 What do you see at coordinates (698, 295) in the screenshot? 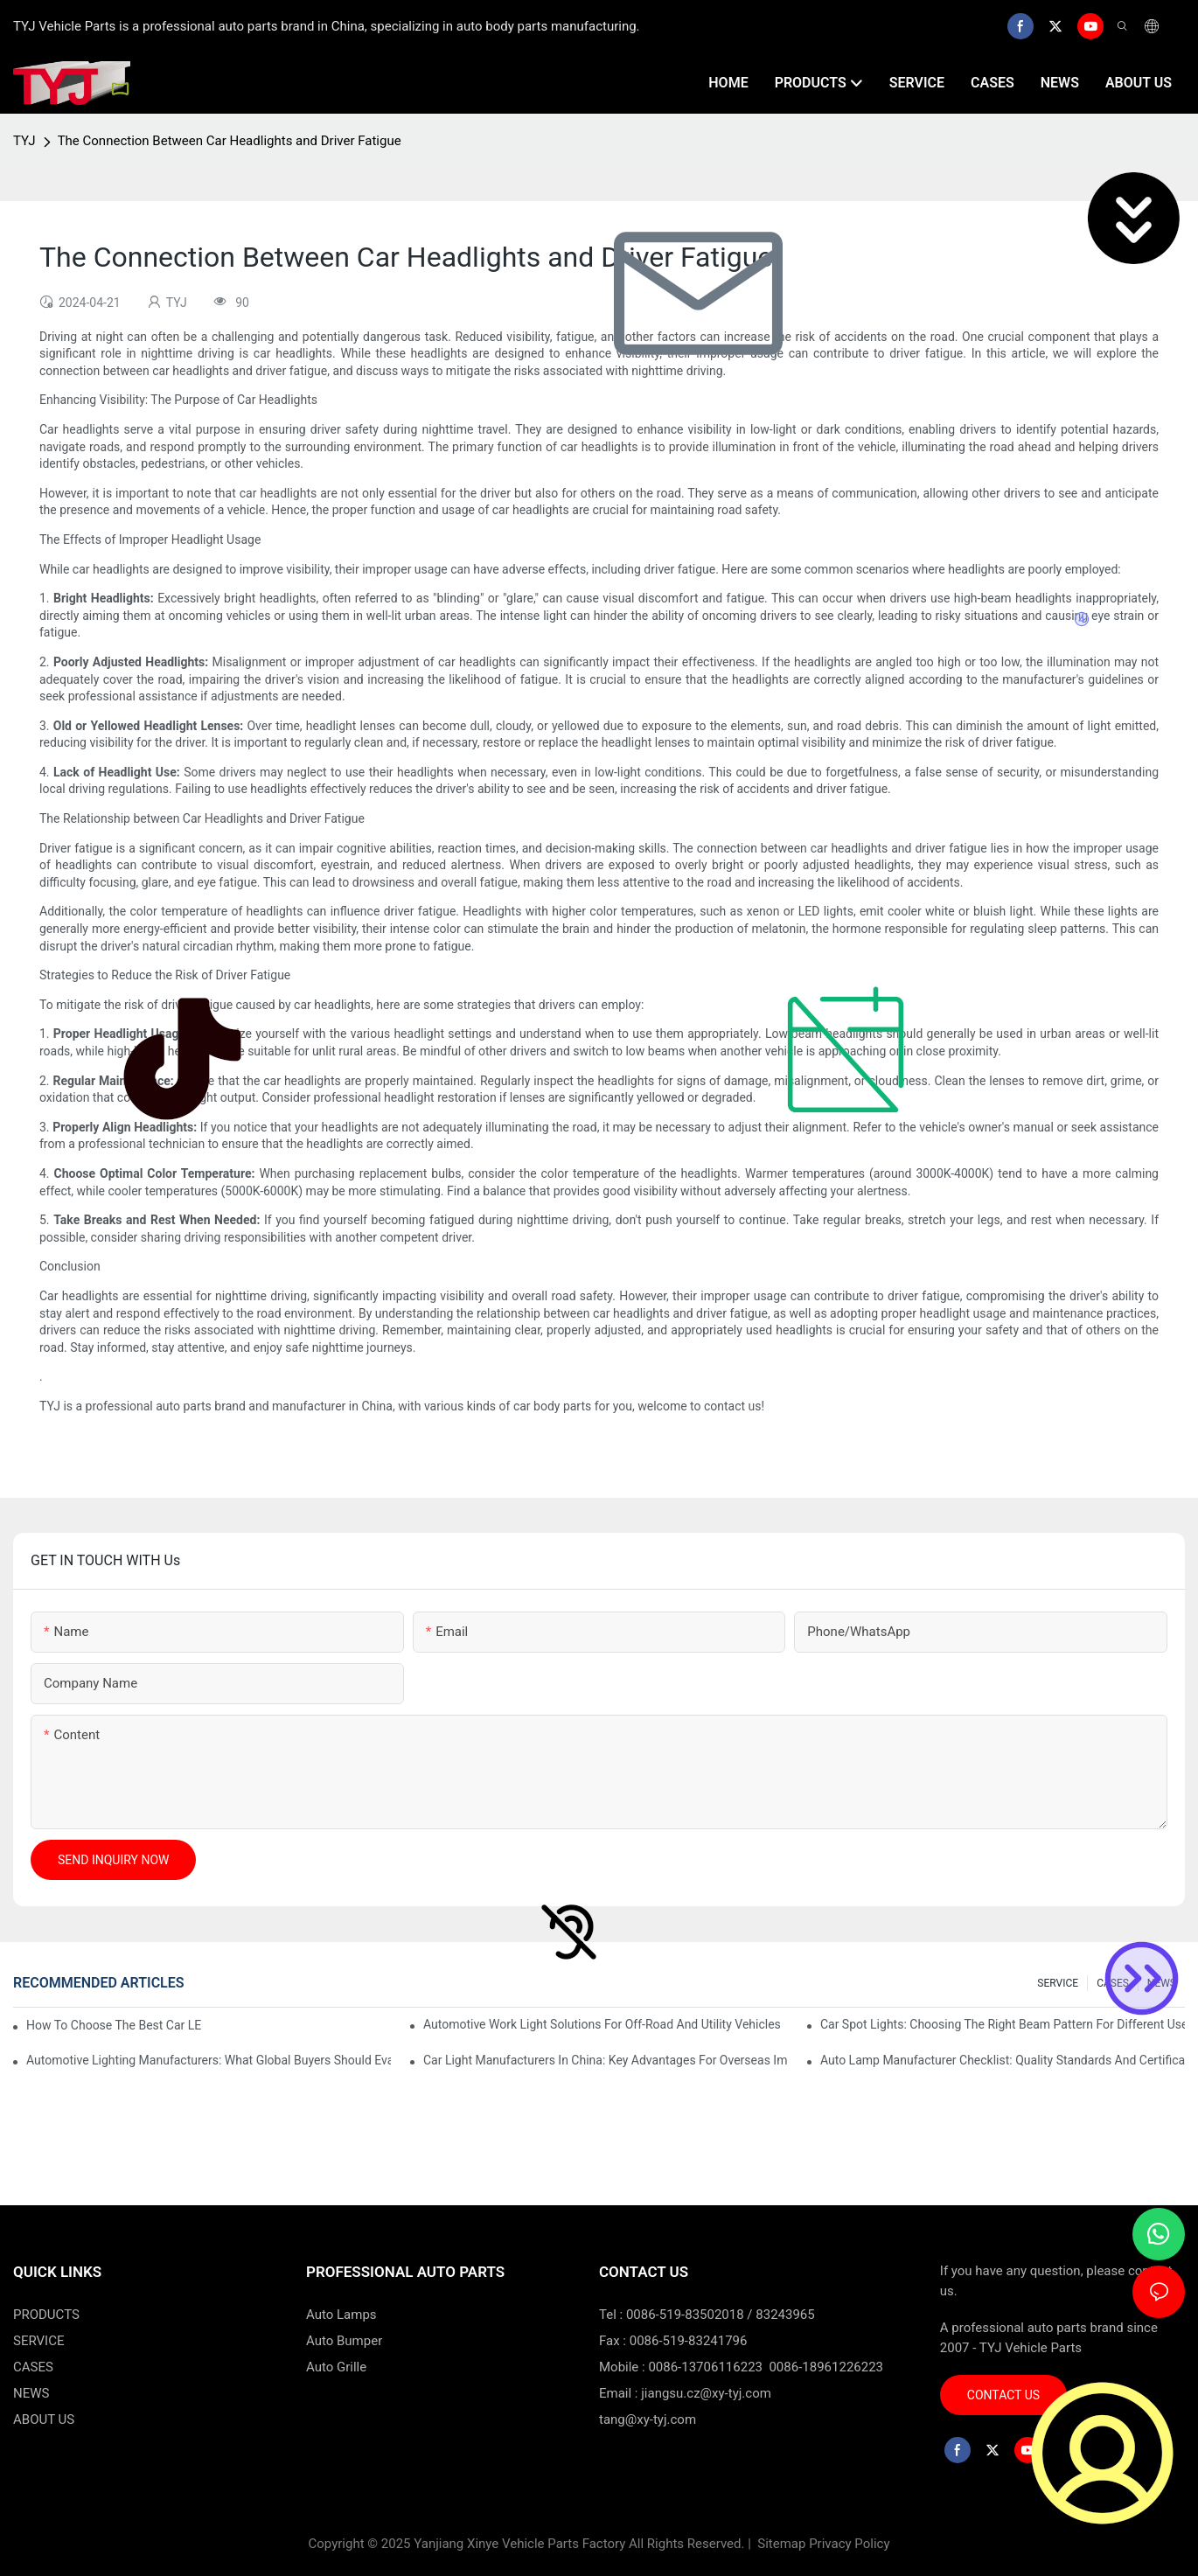
I see `open your inbox` at bounding box center [698, 295].